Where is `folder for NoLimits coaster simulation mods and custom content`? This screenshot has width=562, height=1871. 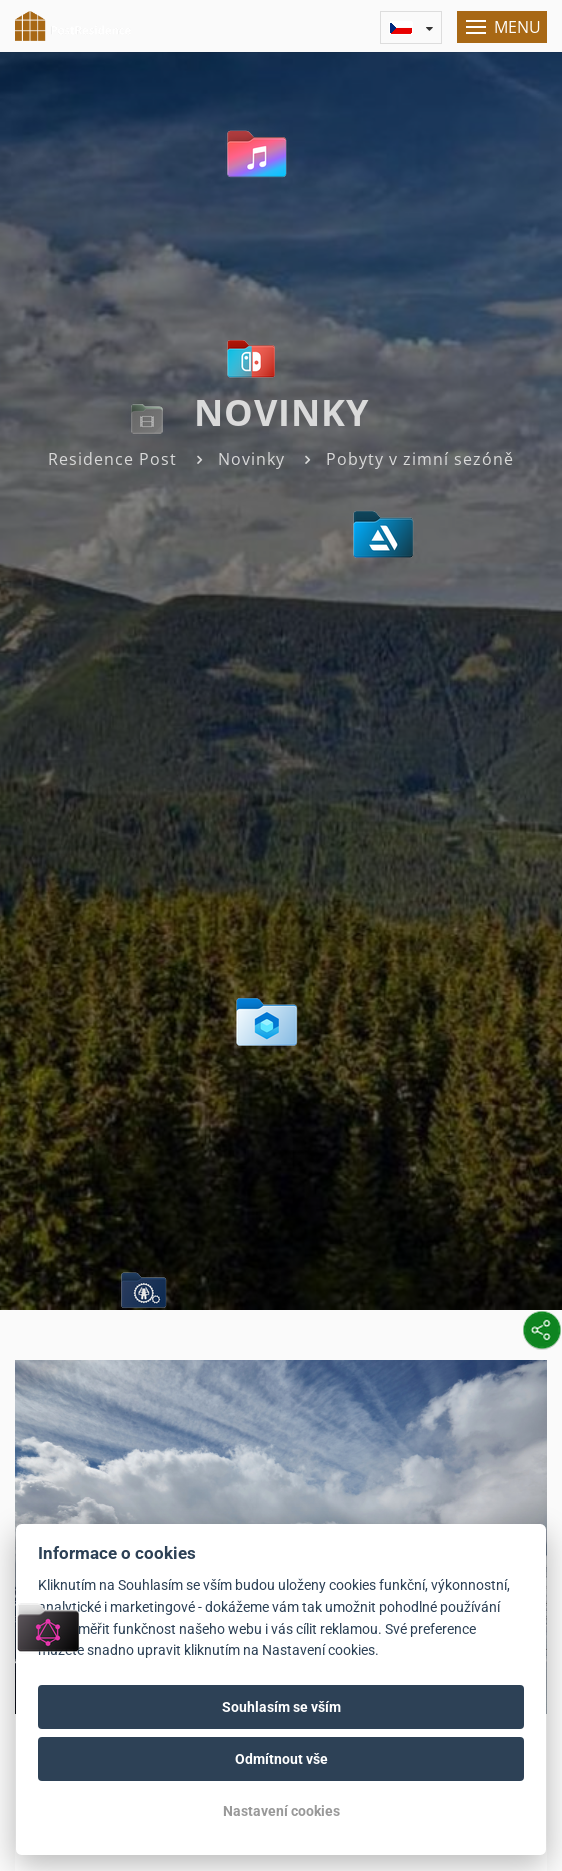 folder for NoLimits coaster simulation mods and custom content is located at coordinates (143, 1291).